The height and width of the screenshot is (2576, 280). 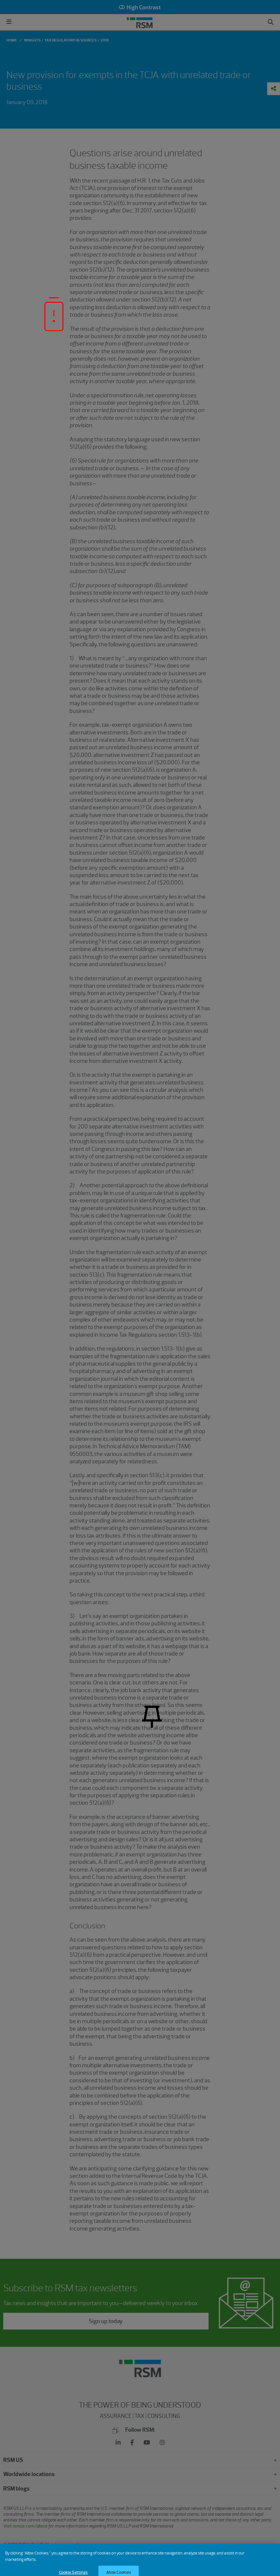 What do you see at coordinates (54, 315) in the screenshot?
I see `indicates low battery warning` at bounding box center [54, 315].